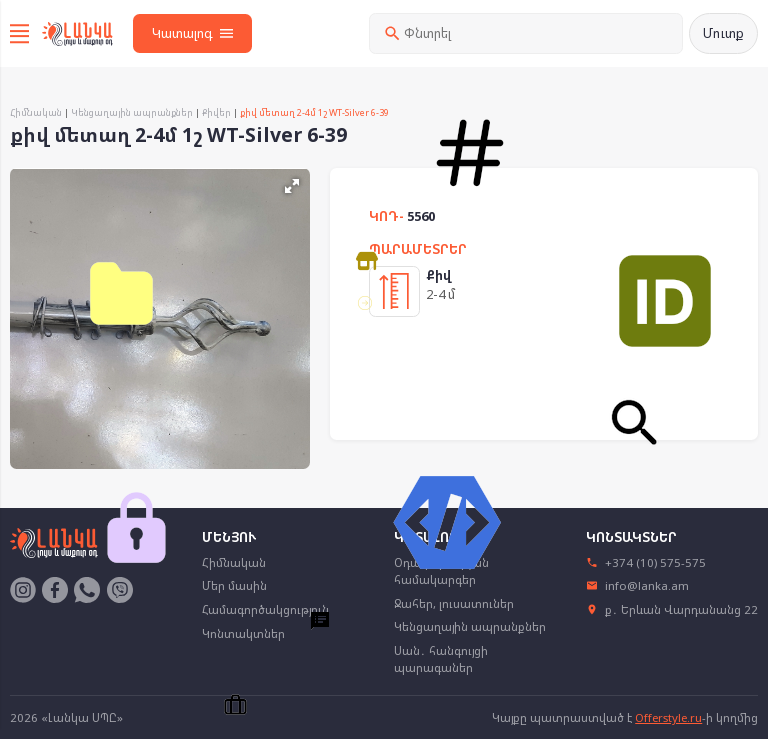  What do you see at coordinates (121, 293) in the screenshot?
I see `open folder to view files` at bounding box center [121, 293].